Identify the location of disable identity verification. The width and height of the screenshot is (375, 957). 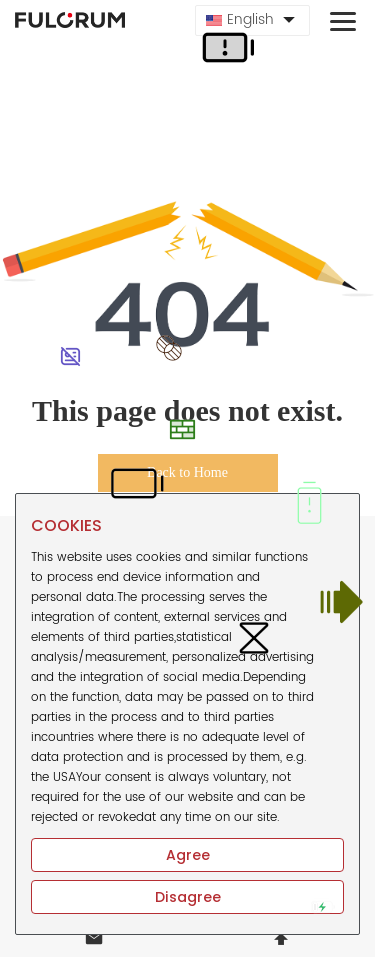
(70, 356).